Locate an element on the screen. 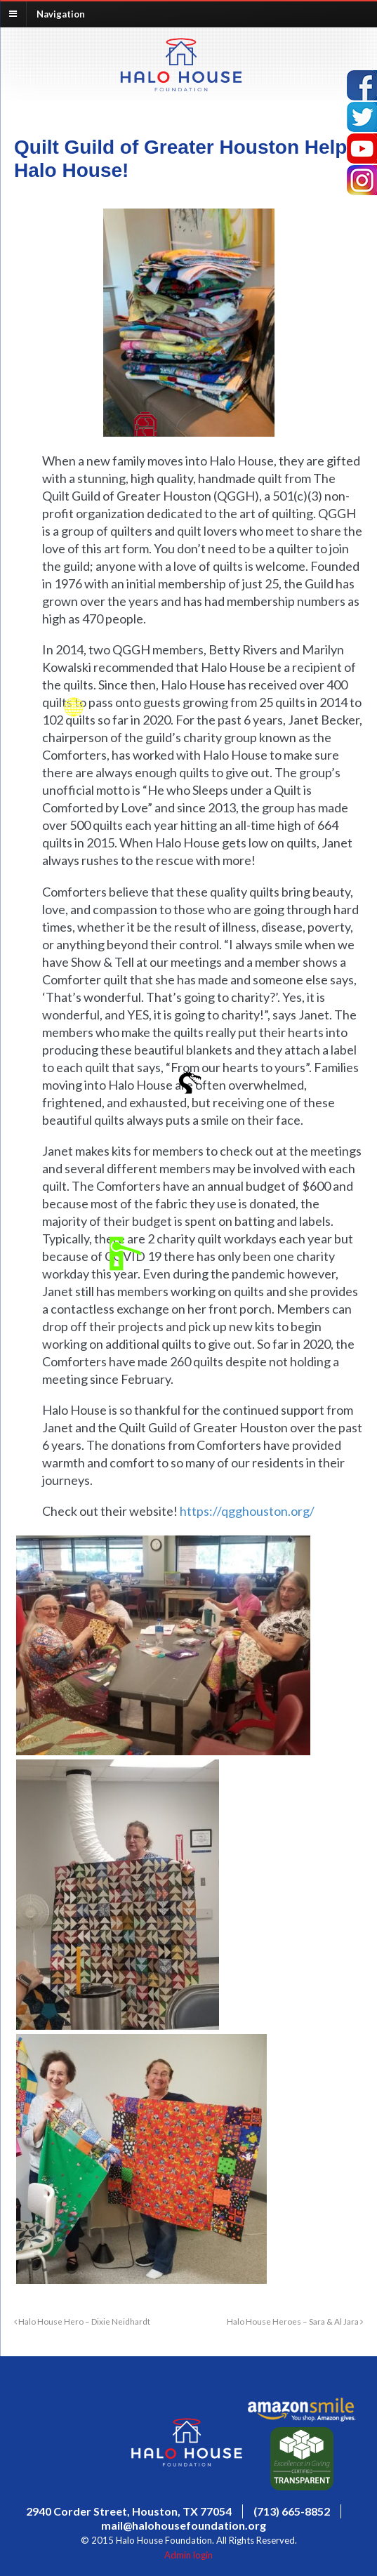  access airlock or sealed compartment controls is located at coordinates (145, 424).